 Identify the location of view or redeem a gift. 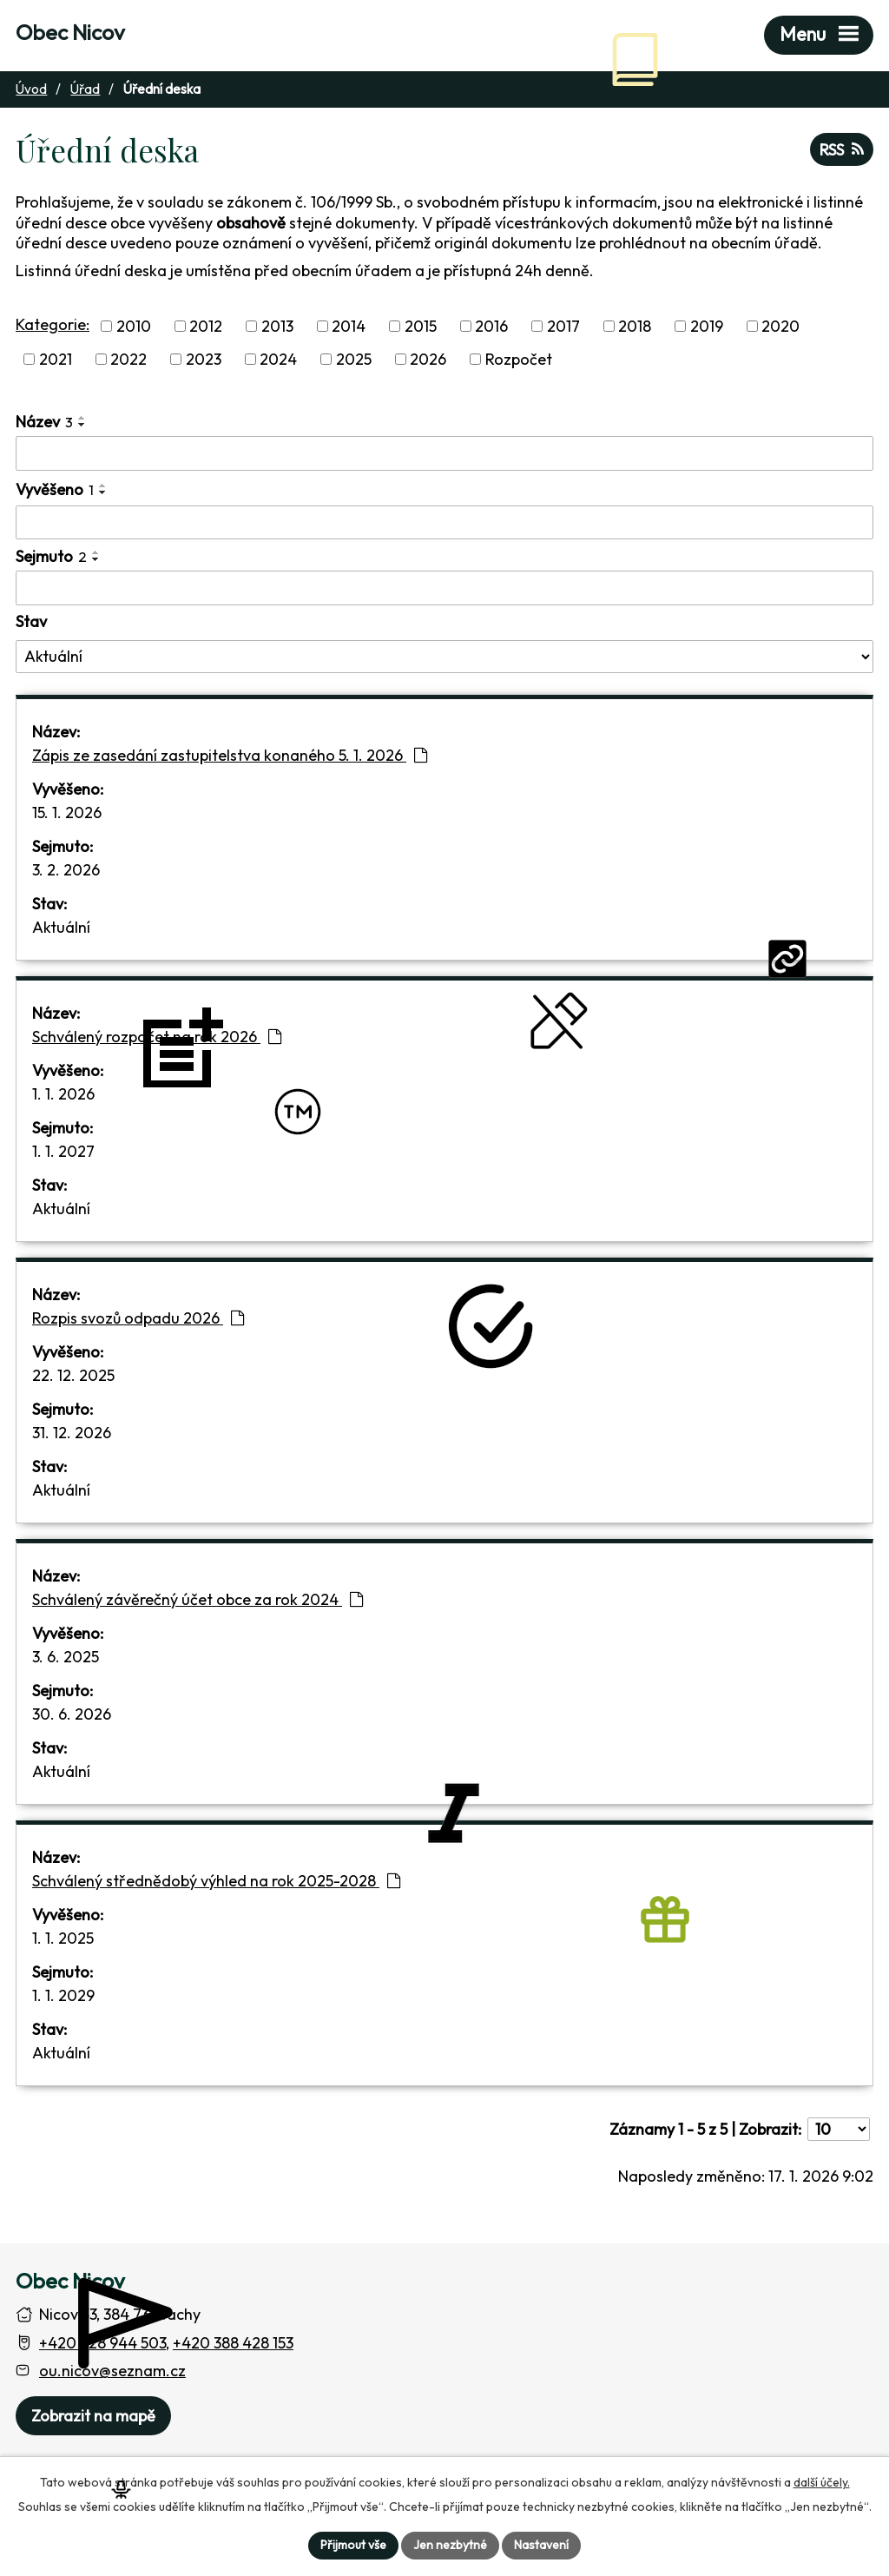
(665, 1922).